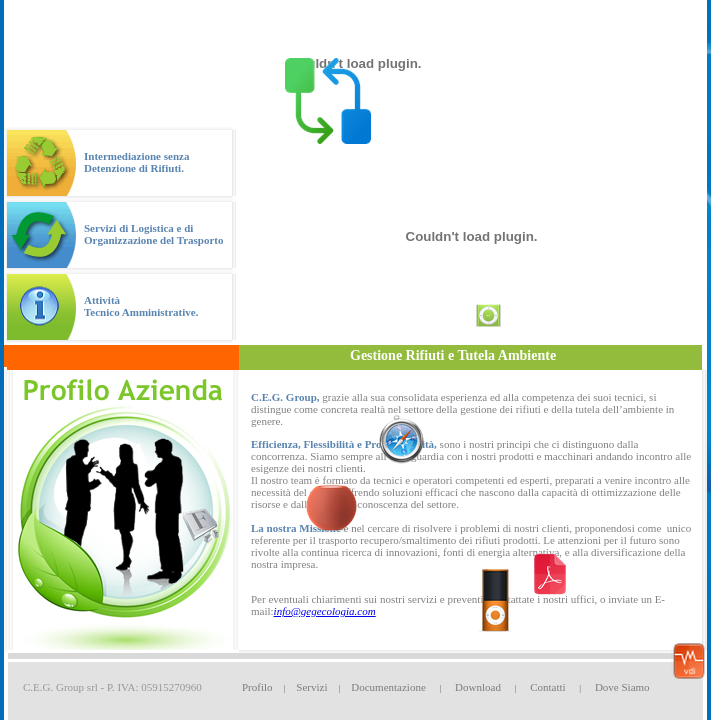 Image resolution: width=711 pixels, height=720 pixels. I want to click on font notification or typography-related system alert, so click(201, 525).